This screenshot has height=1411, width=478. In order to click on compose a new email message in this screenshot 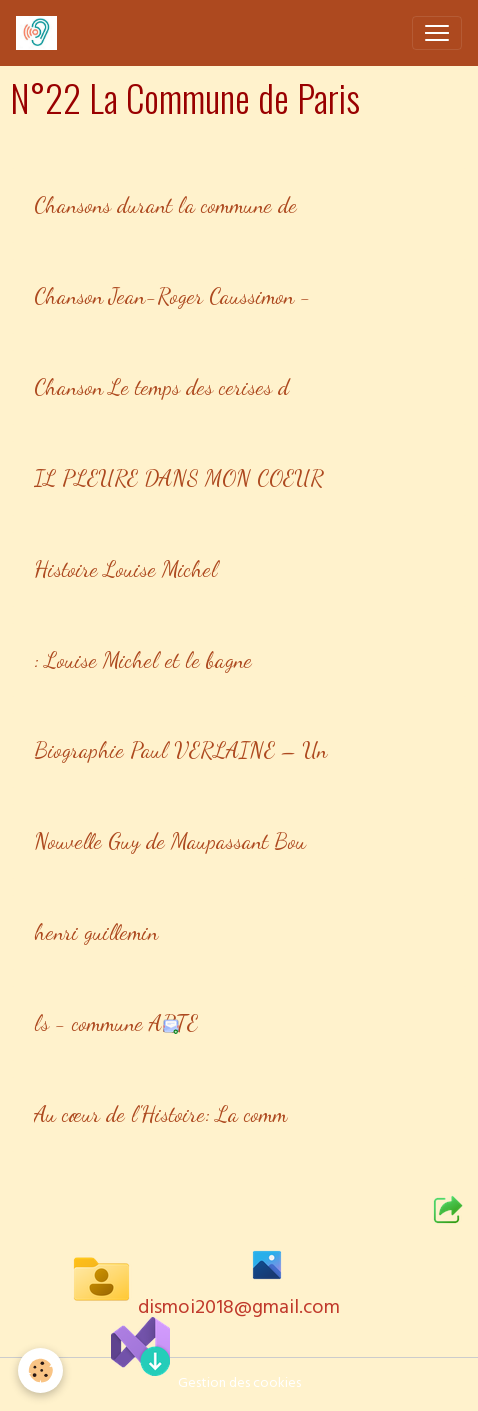, I will do `click(171, 1026)`.